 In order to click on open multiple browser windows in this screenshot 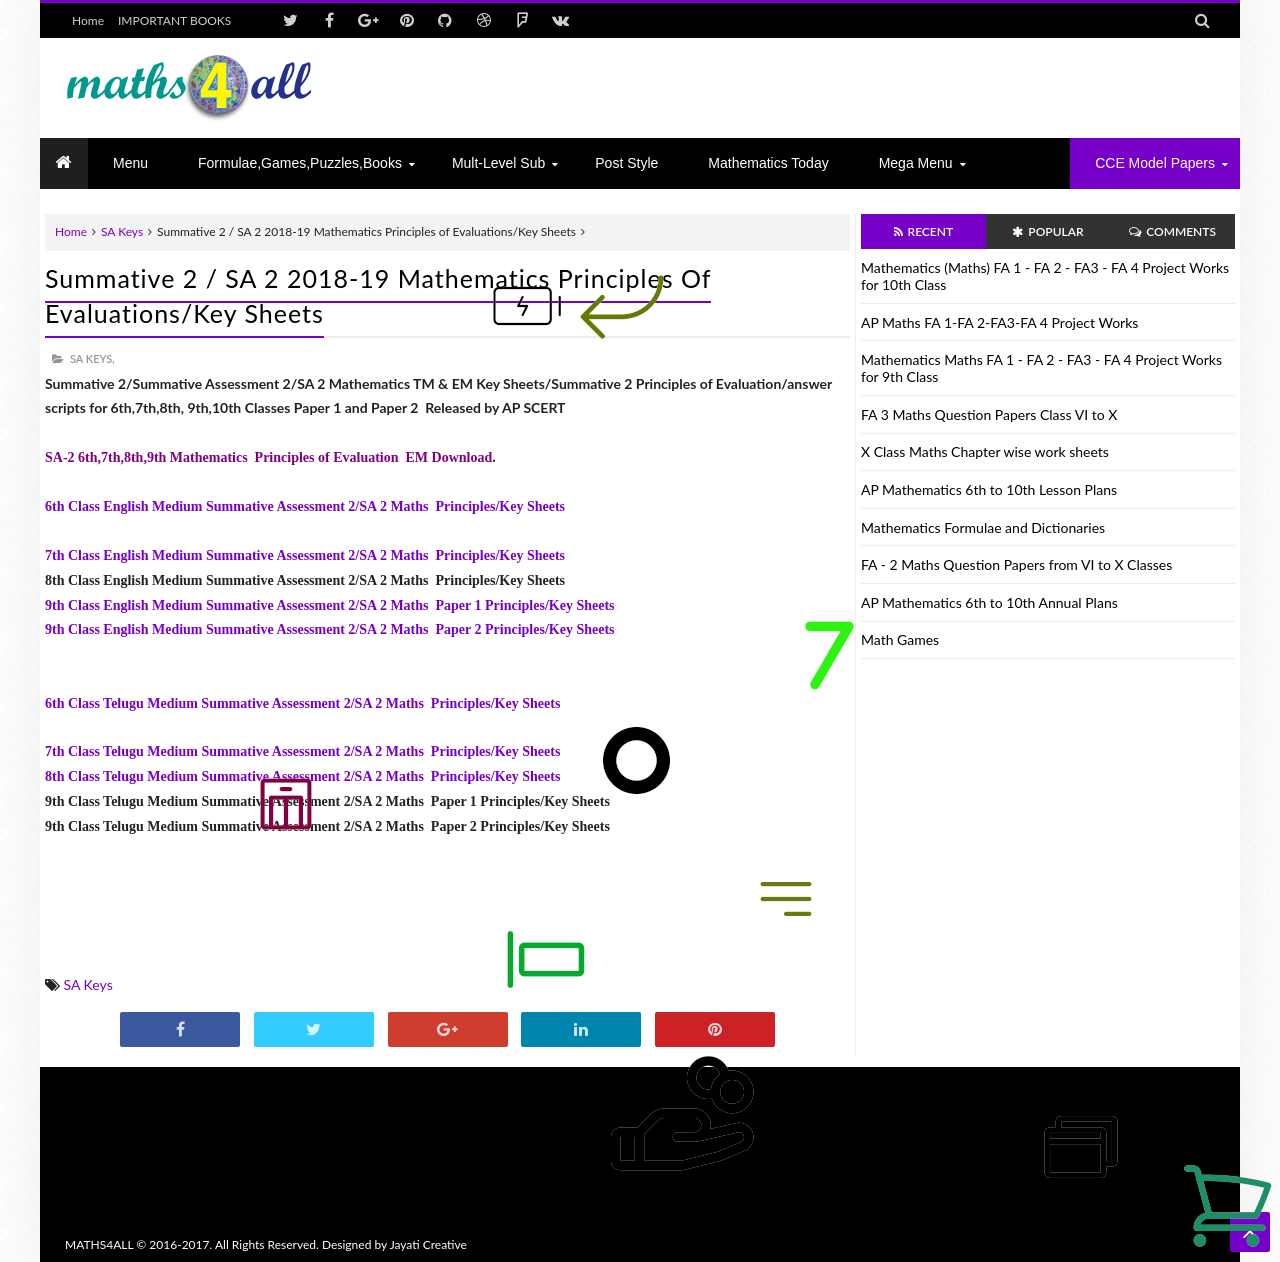, I will do `click(1081, 1147)`.